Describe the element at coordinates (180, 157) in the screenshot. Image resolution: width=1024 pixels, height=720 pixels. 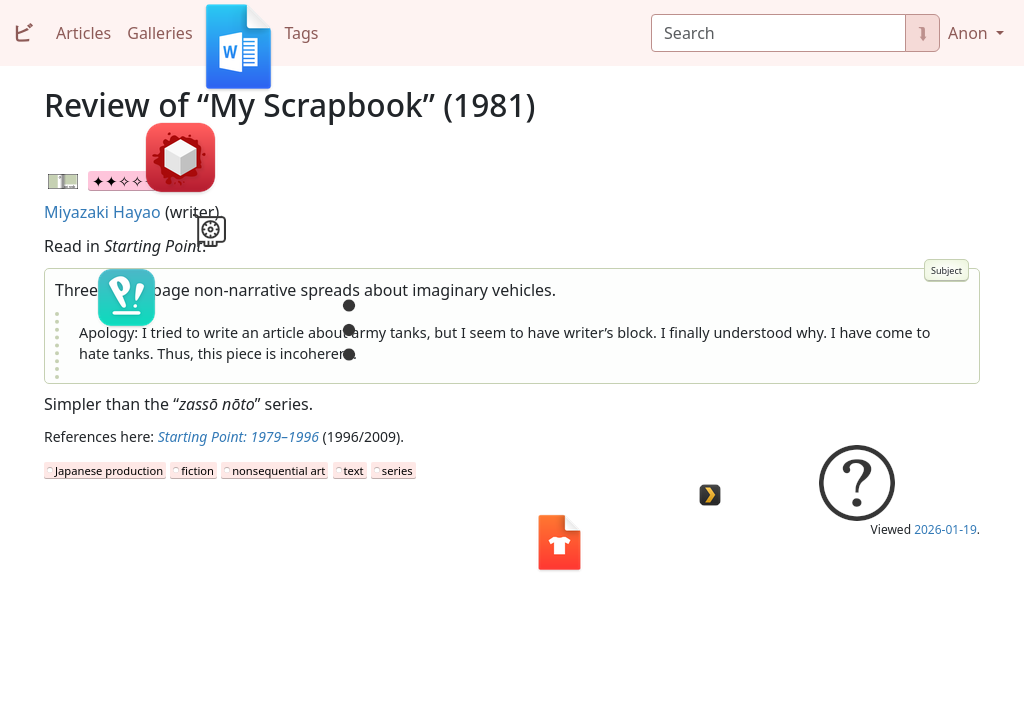
I see `launch assaultcube game` at that location.